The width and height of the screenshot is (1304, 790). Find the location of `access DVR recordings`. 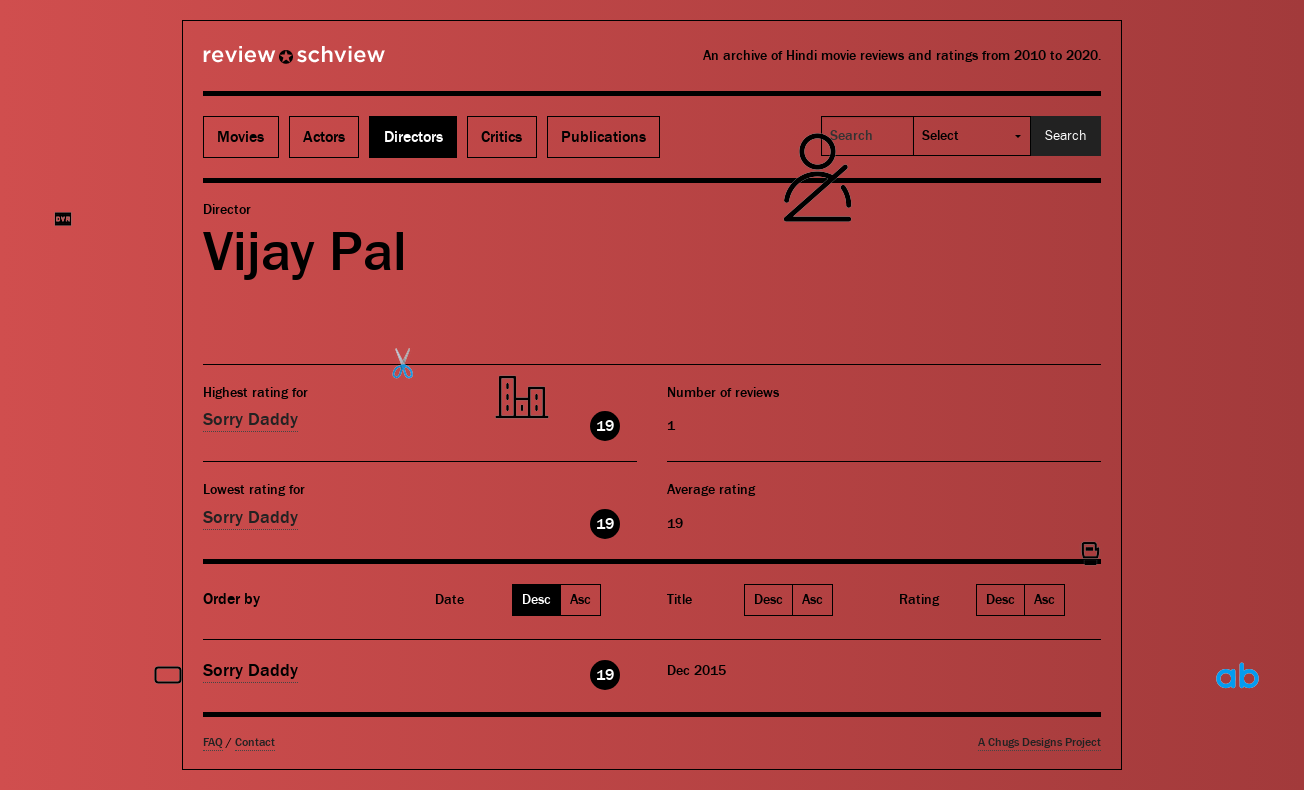

access DVR recordings is located at coordinates (63, 219).